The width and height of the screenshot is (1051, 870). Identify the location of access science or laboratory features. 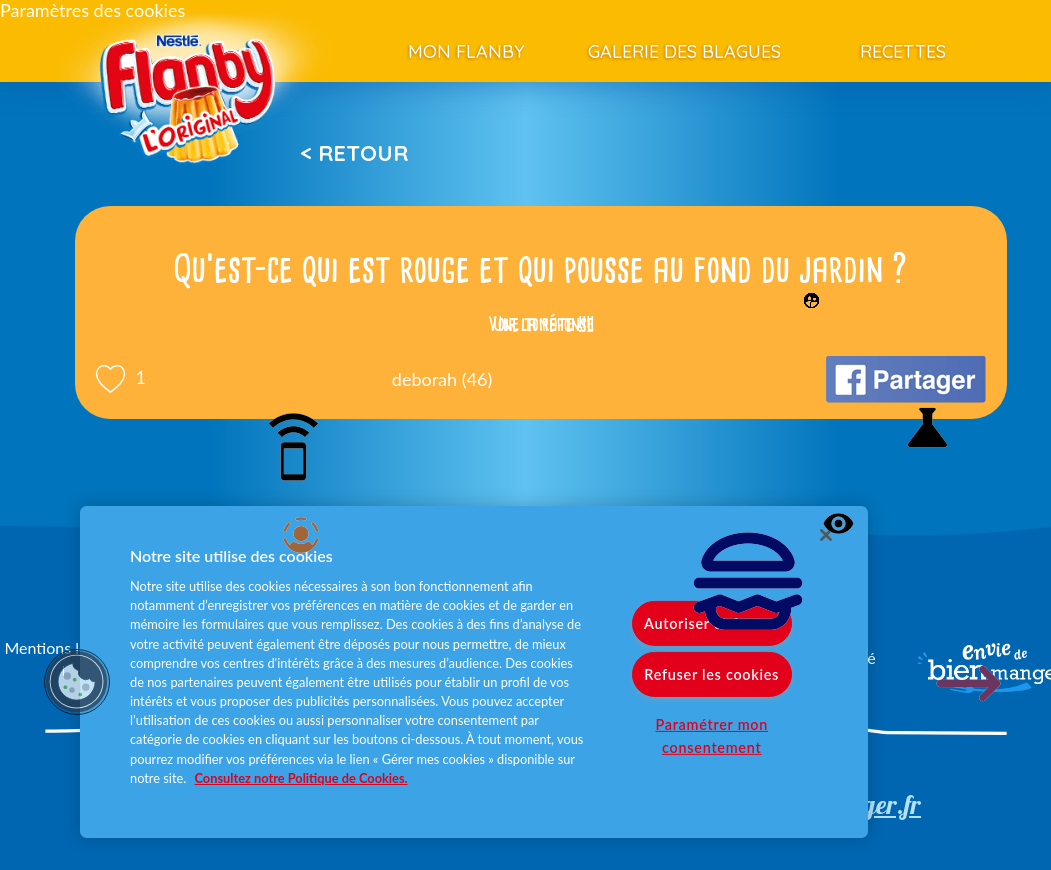
(927, 427).